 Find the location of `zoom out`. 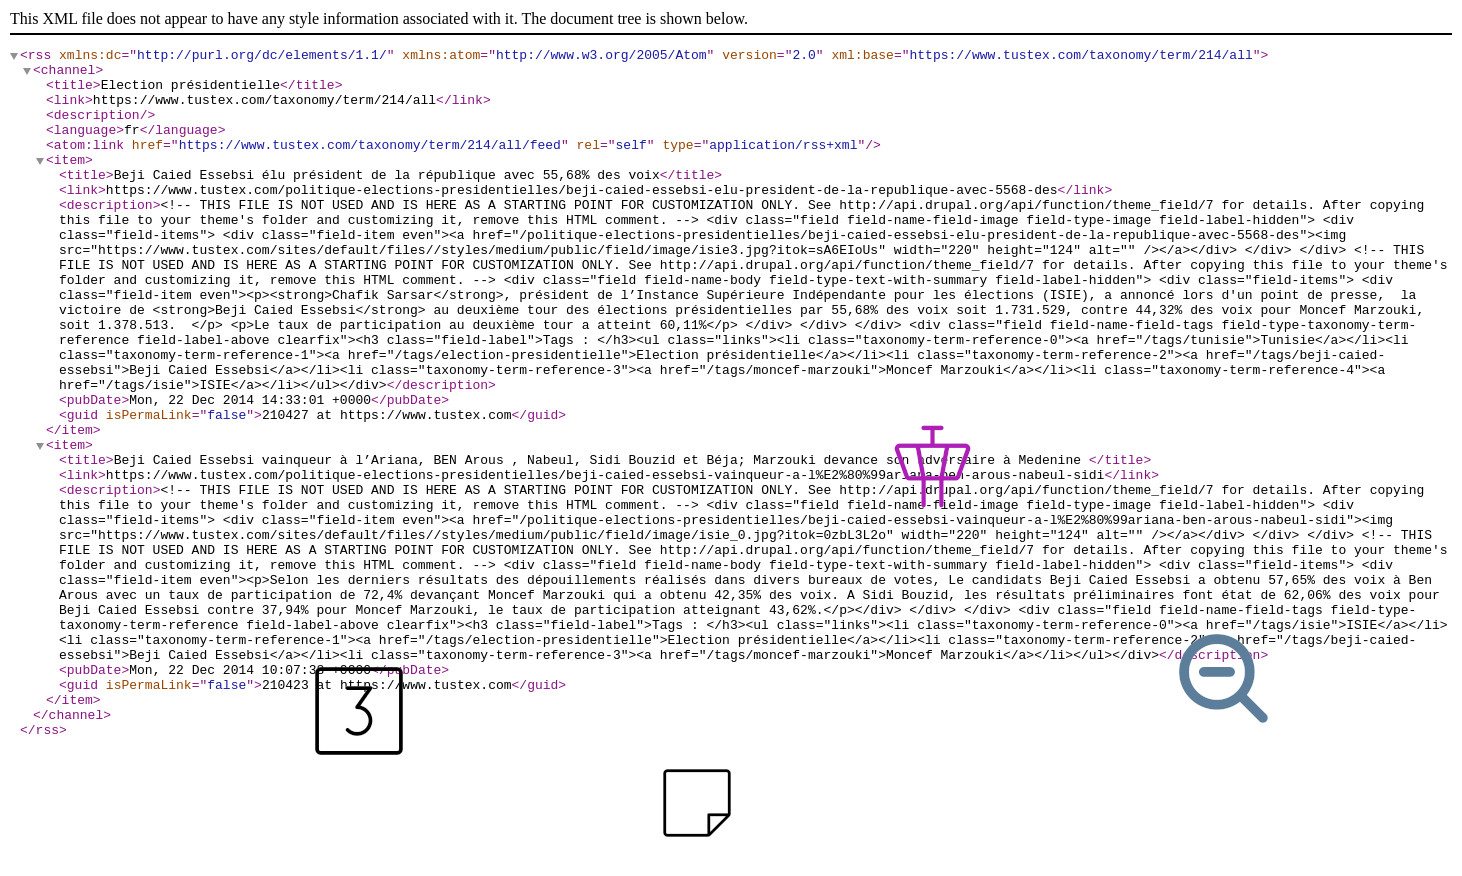

zoom out is located at coordinates (1223, 678).